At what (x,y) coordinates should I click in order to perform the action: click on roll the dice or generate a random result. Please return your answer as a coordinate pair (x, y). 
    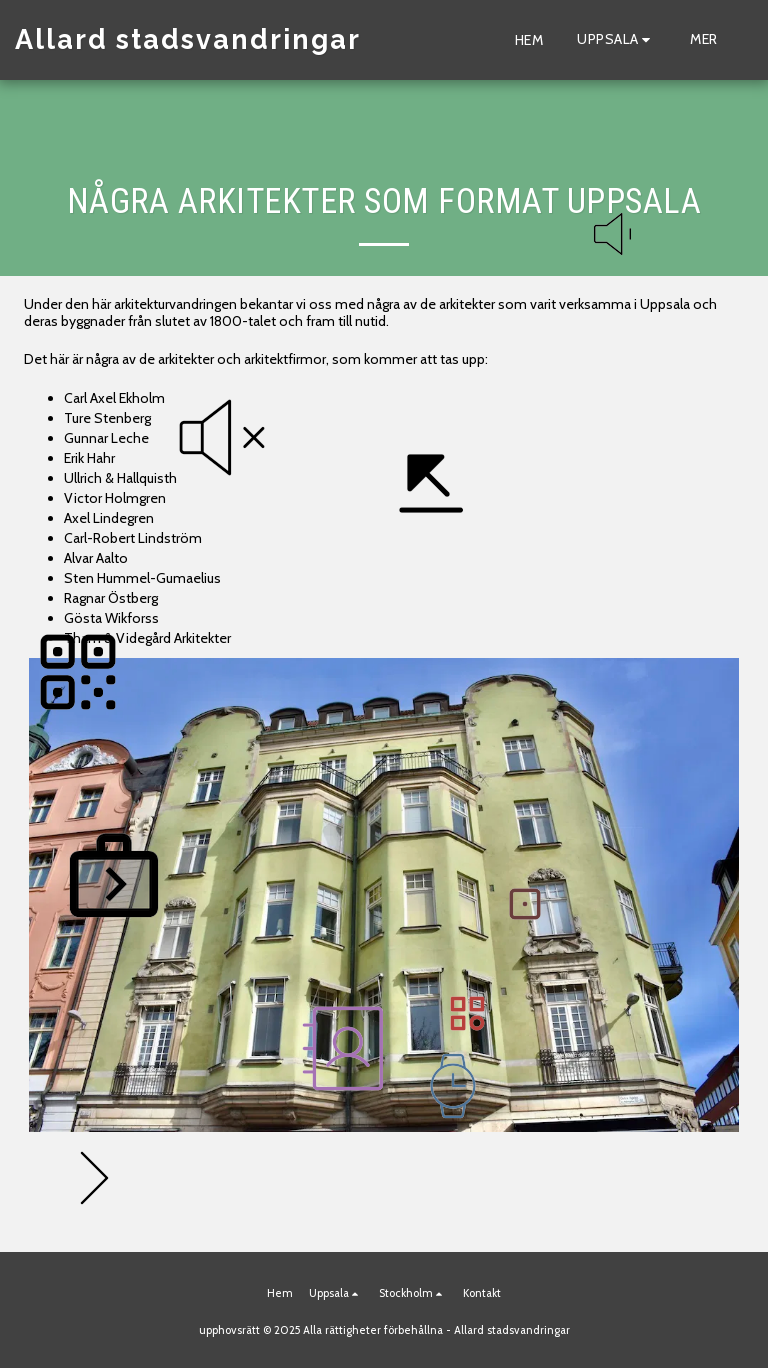
    Looking at the image, I should click on (525, 904).